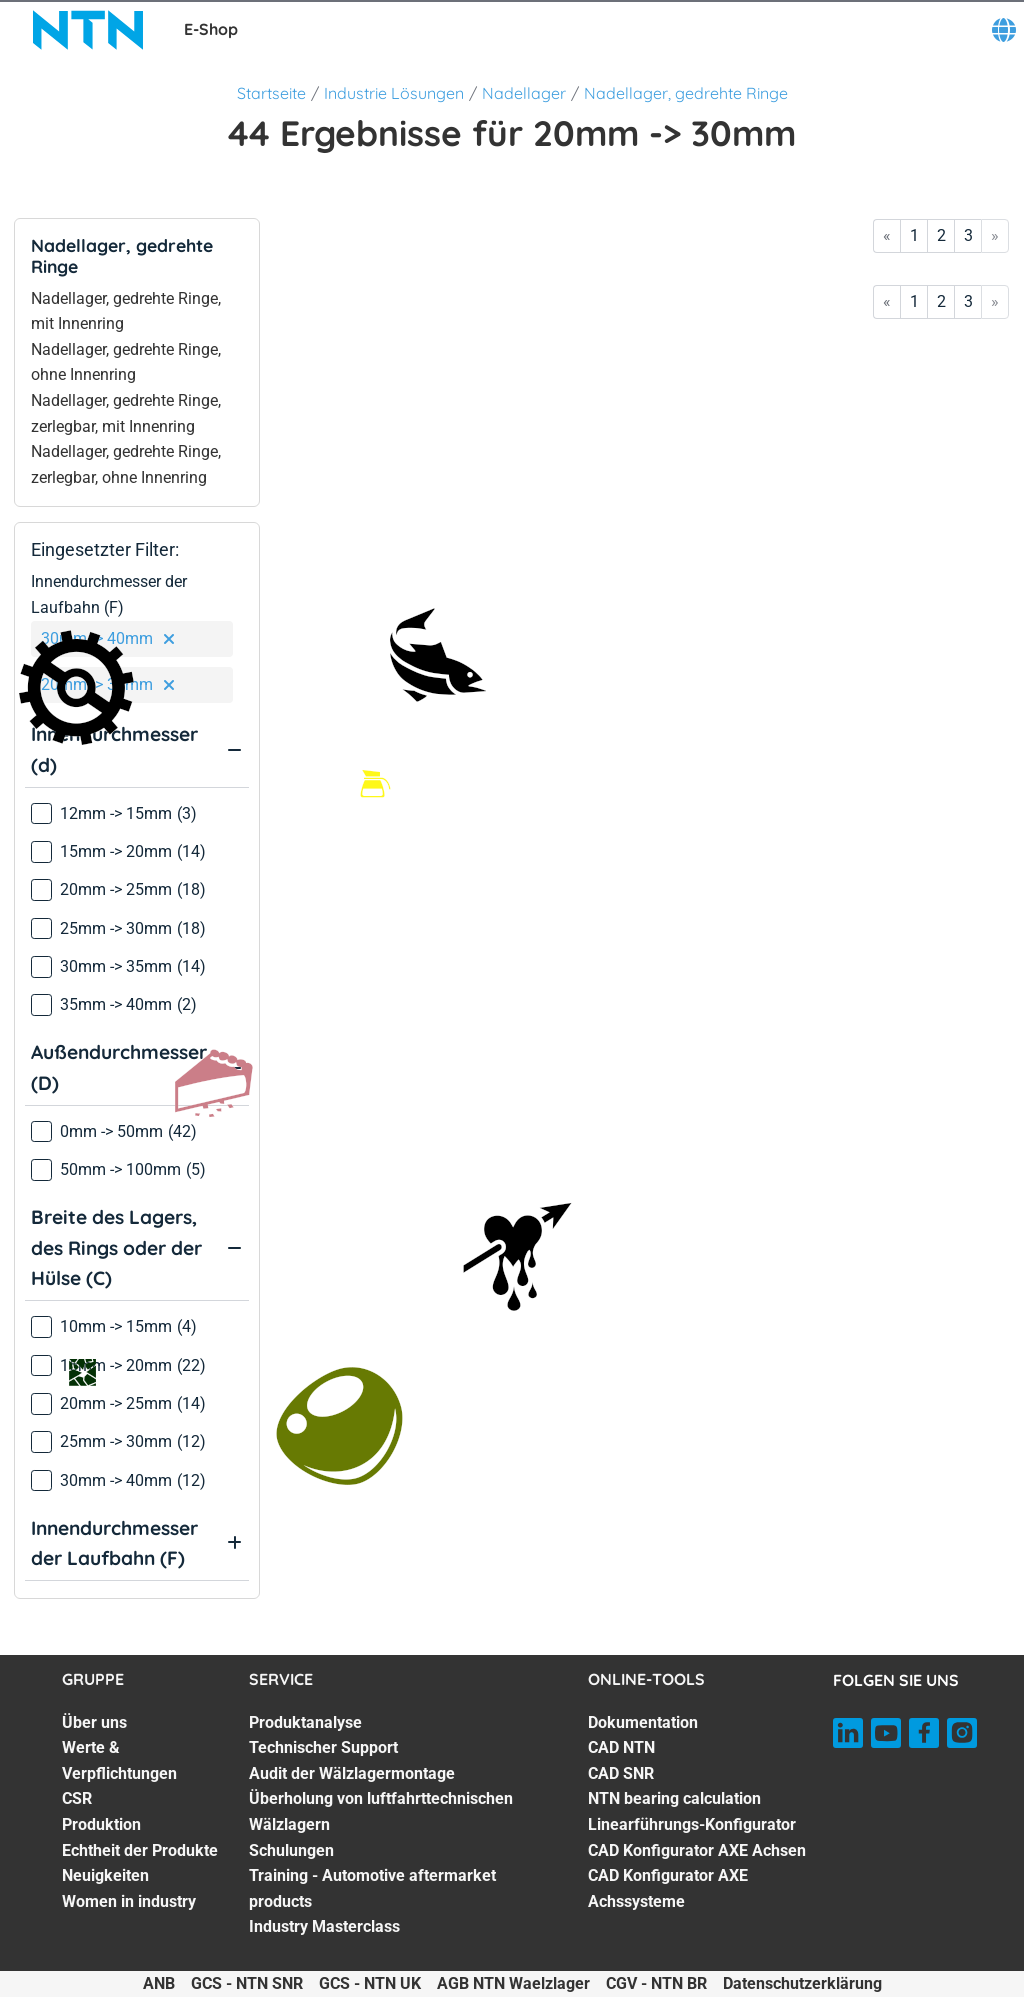  What do you see at coordinates (438, 655) in the screenshot?
I see `select salmon as an ingredient` at bounding box center [438, 655].